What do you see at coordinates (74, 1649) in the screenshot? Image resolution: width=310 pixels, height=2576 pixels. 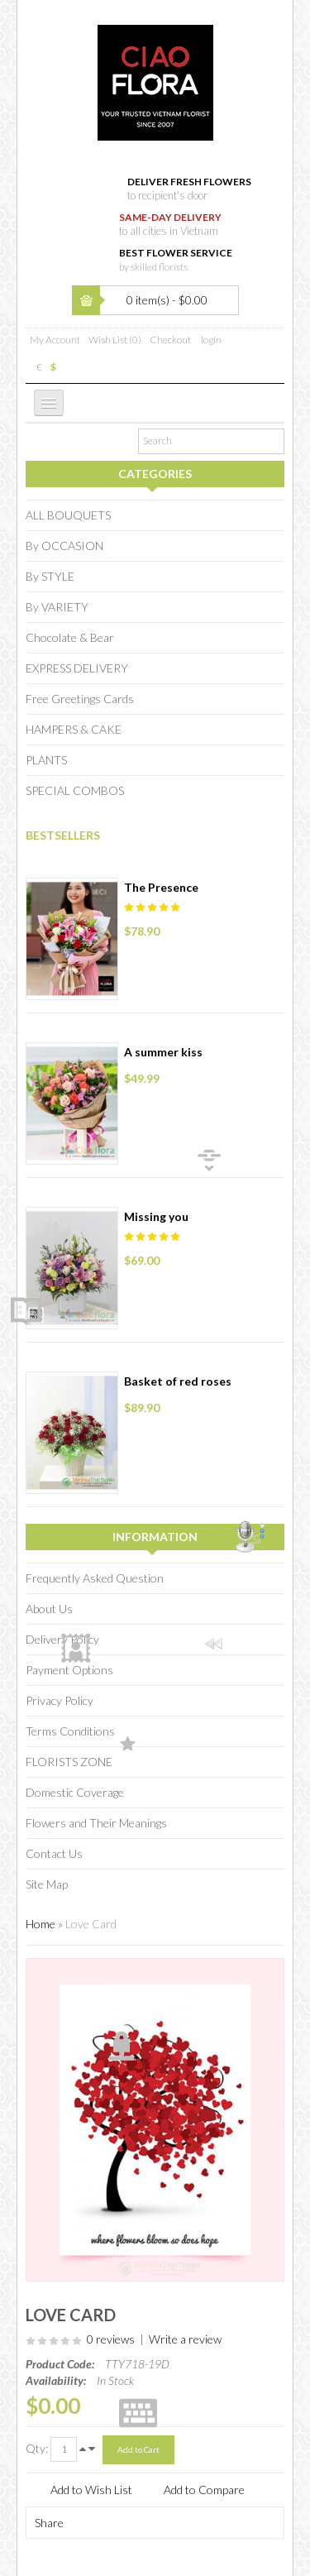 I see `send mail or compose a new message` at bounding box center [74, 1649].